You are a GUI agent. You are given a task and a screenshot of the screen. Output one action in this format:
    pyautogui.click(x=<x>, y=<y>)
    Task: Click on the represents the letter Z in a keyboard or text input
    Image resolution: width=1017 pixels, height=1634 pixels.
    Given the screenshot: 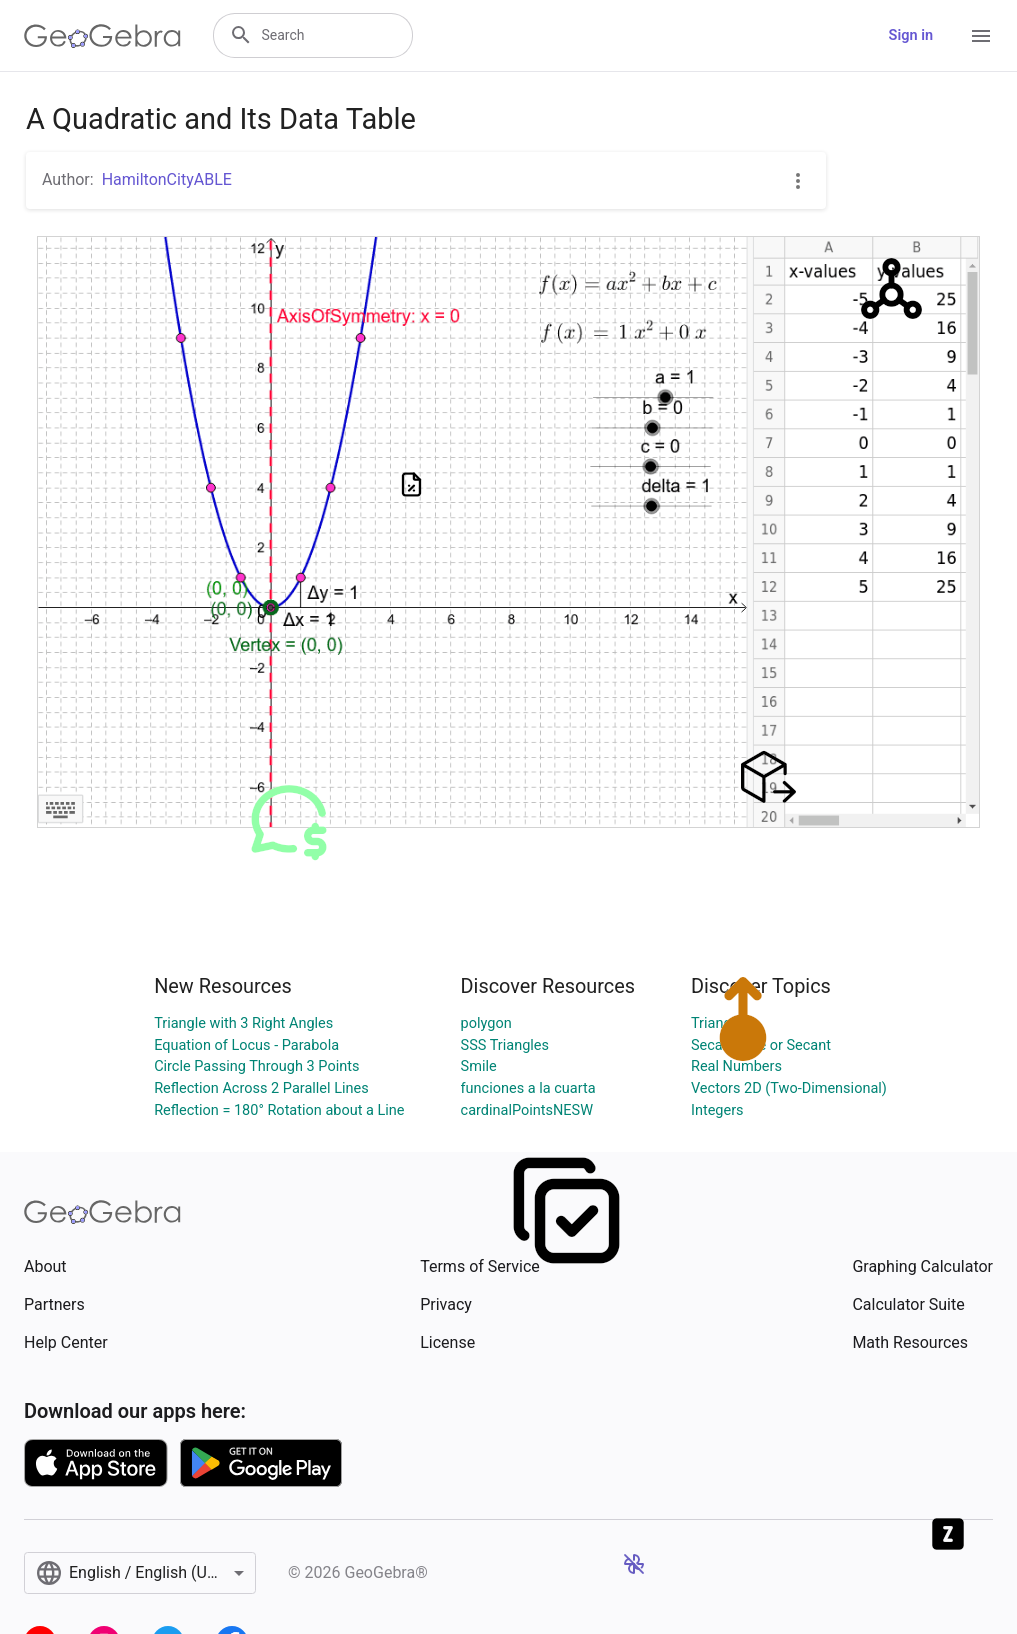 What is the action you would take?
    pyautogui.click(x=948, y=1534)
    